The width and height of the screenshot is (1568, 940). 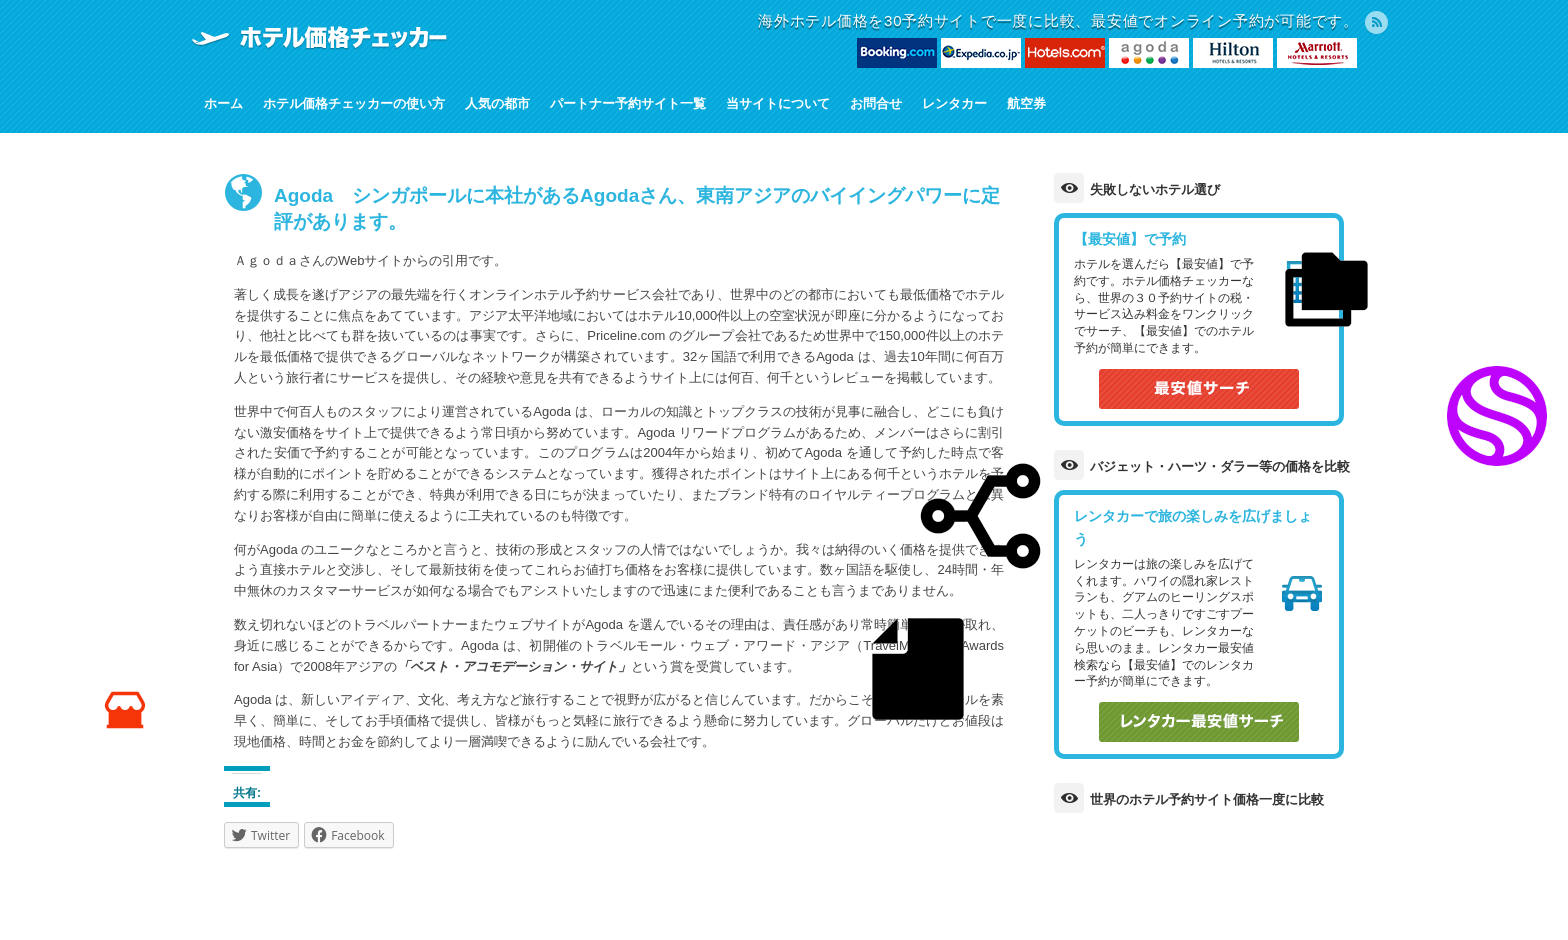 What do you see at coordinates (982, 516) in the screenshot?
I see `view your StackShare profile` at bounding box center [982, 516].